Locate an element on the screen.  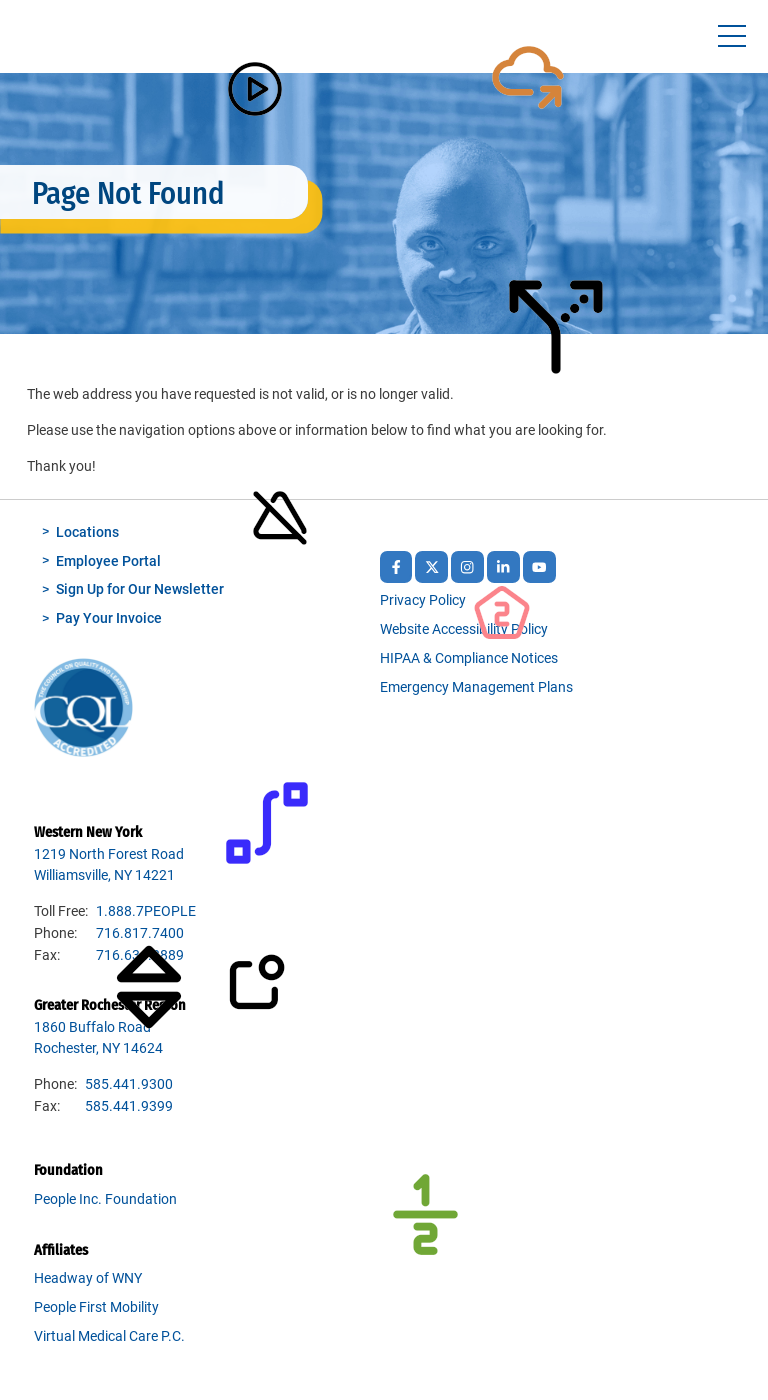
view notifications is located at coordinates (255, 983).